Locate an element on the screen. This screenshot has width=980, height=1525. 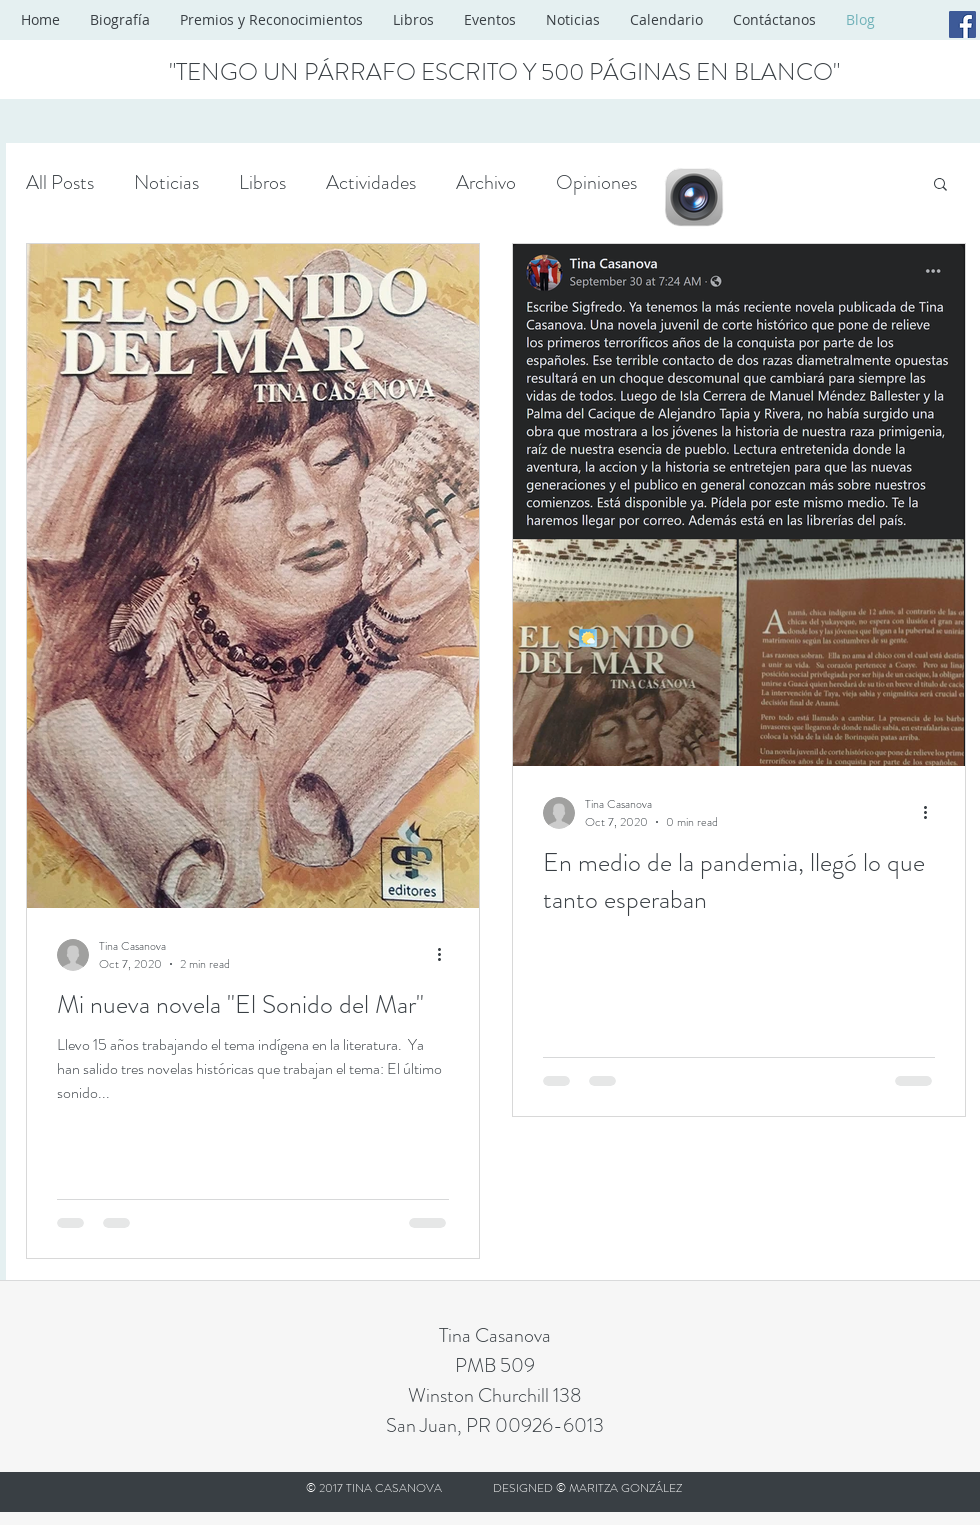
open the weather app is located at coordinates (588, 638).